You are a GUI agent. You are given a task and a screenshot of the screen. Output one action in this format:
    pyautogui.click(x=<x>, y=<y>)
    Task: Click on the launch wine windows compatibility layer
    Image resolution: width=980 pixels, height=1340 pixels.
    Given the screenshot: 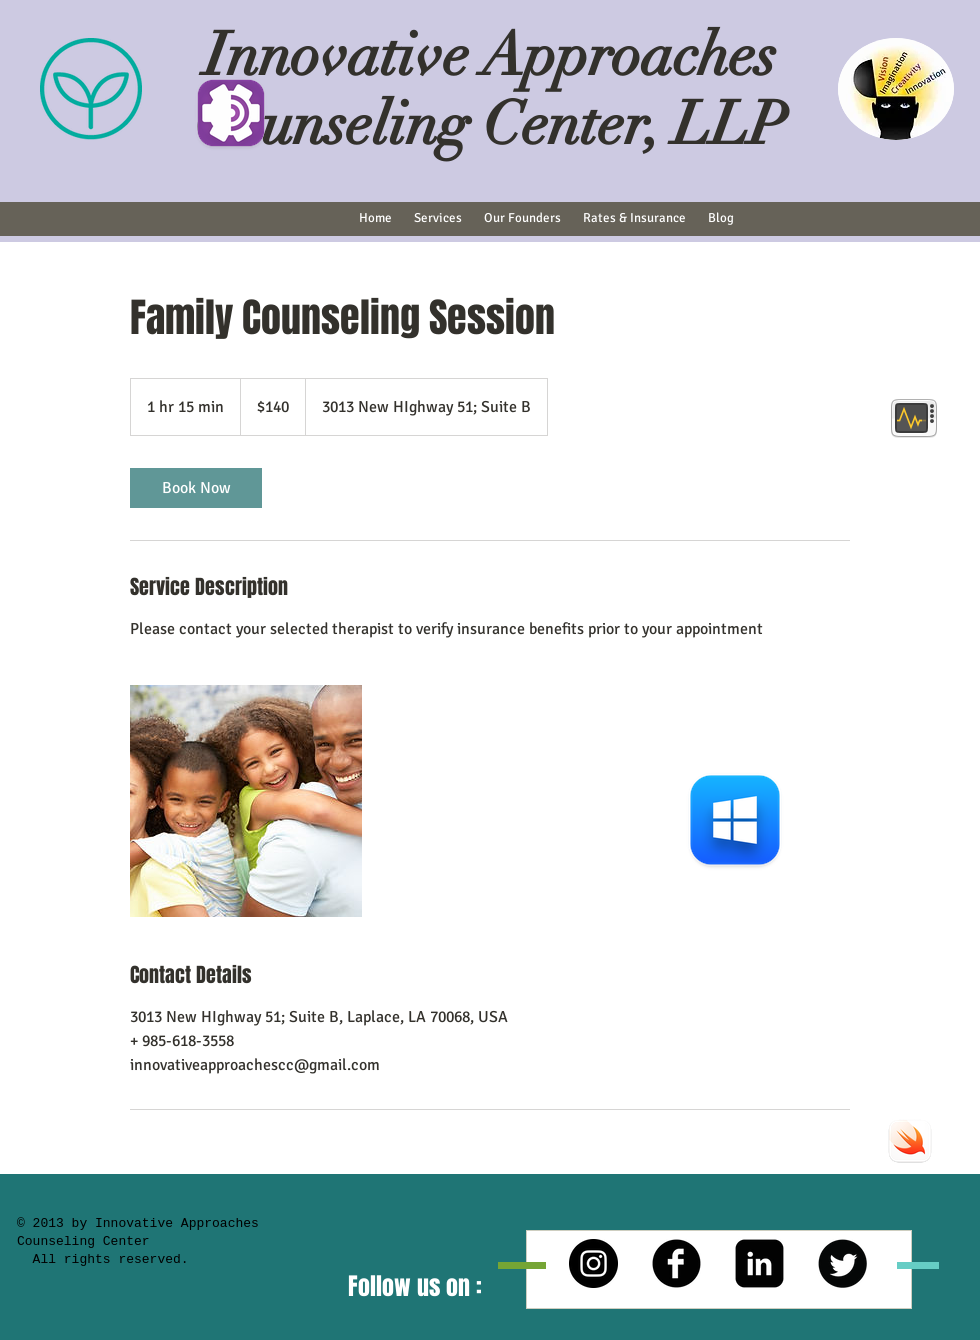 What is the action you would take?
    pyautogui.click(x=735, y=820)
    